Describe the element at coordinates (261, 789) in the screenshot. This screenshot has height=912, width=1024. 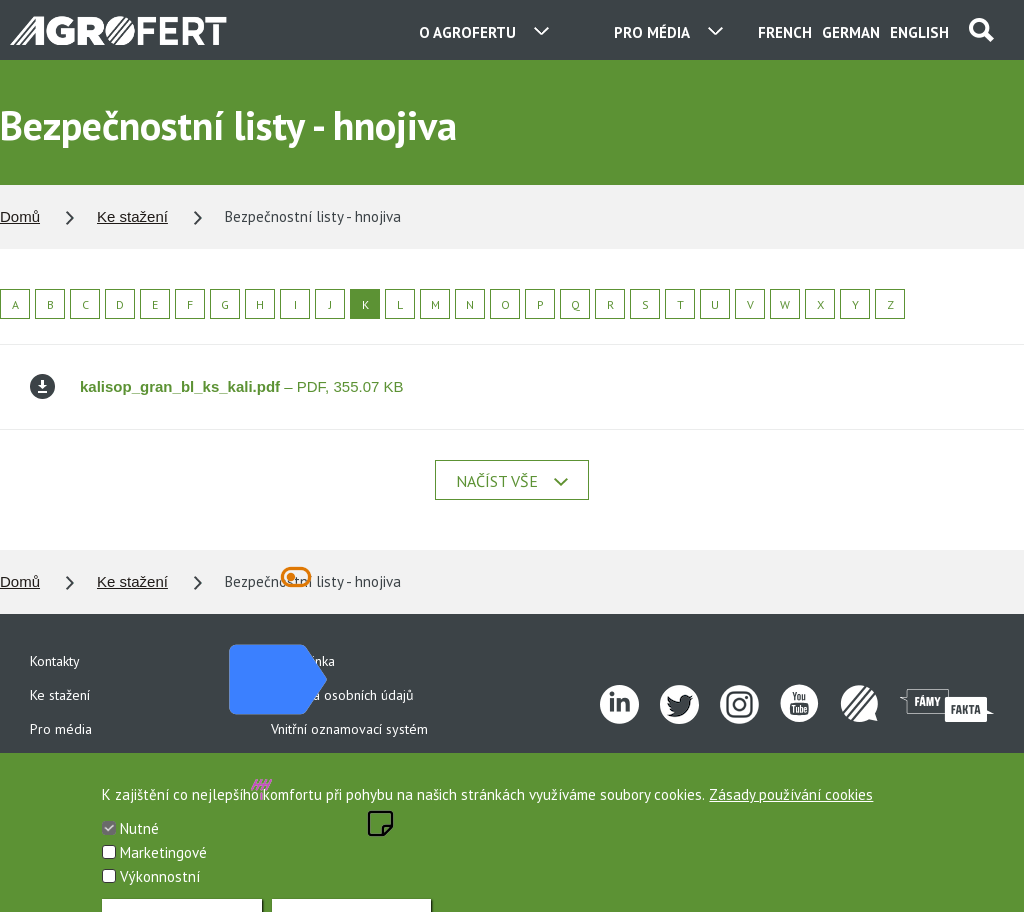
I see `indicates wireless signal or broadcast status` at that location.